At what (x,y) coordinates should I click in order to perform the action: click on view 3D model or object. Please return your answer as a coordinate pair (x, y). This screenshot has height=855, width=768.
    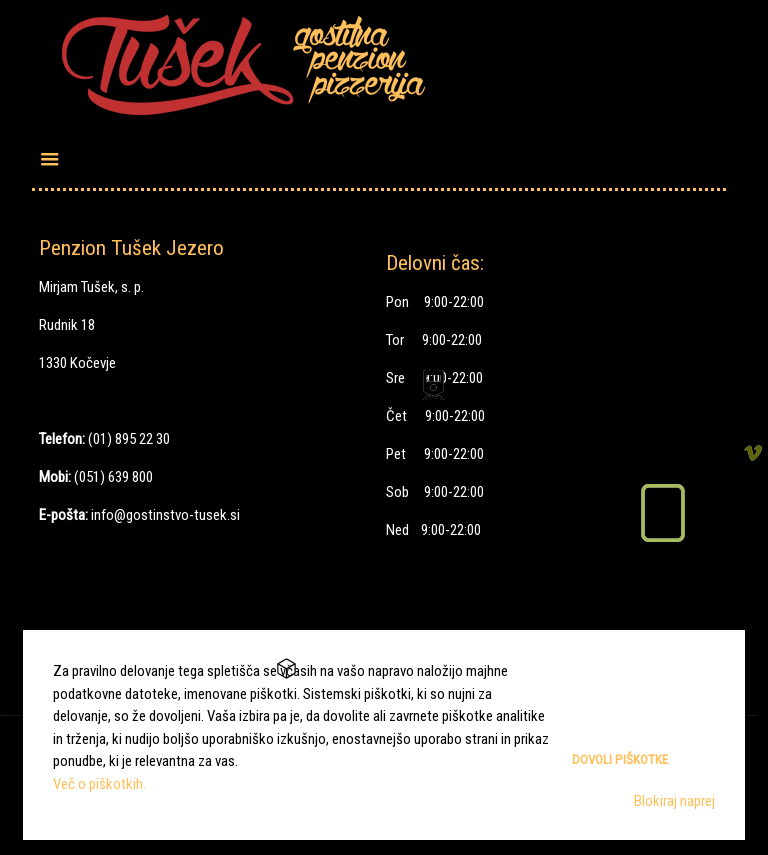
    Looking at the image, I should click on (286, 668).